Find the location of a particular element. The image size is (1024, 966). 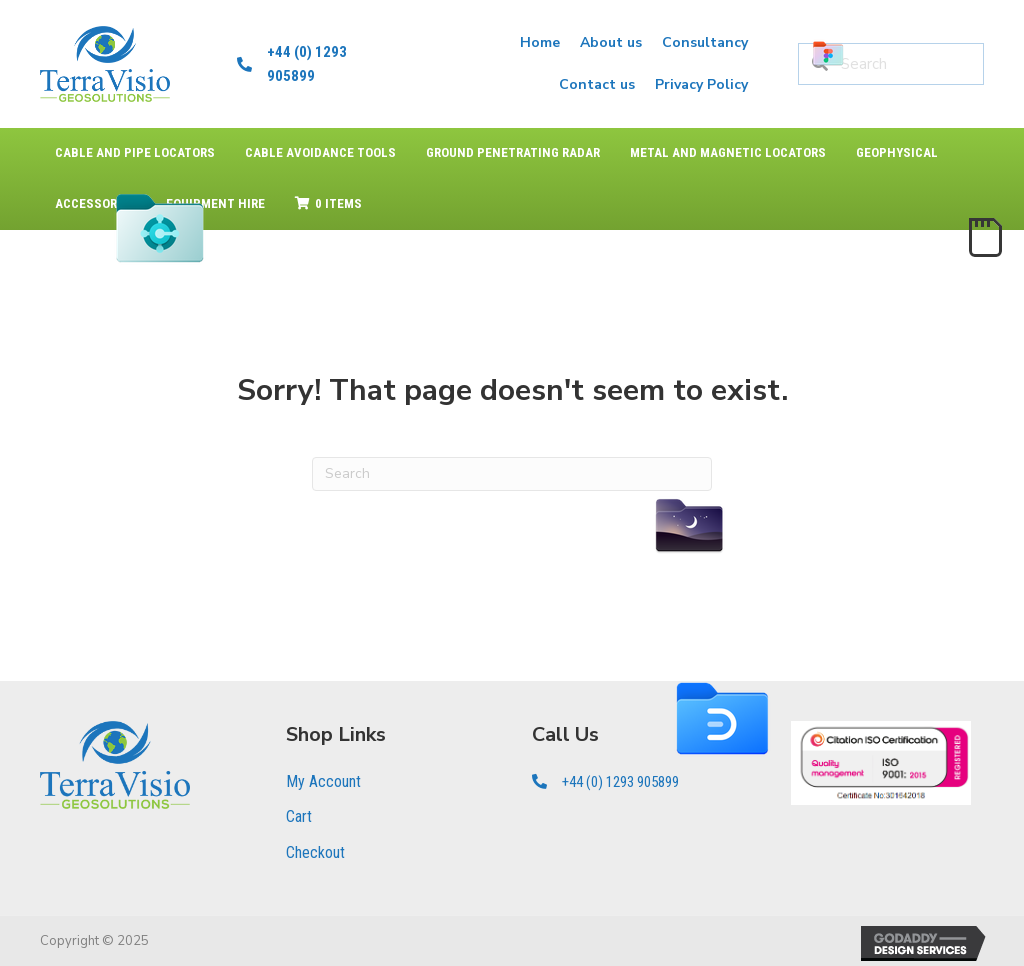

open figma project files folder is located at coordinates (828, 54).